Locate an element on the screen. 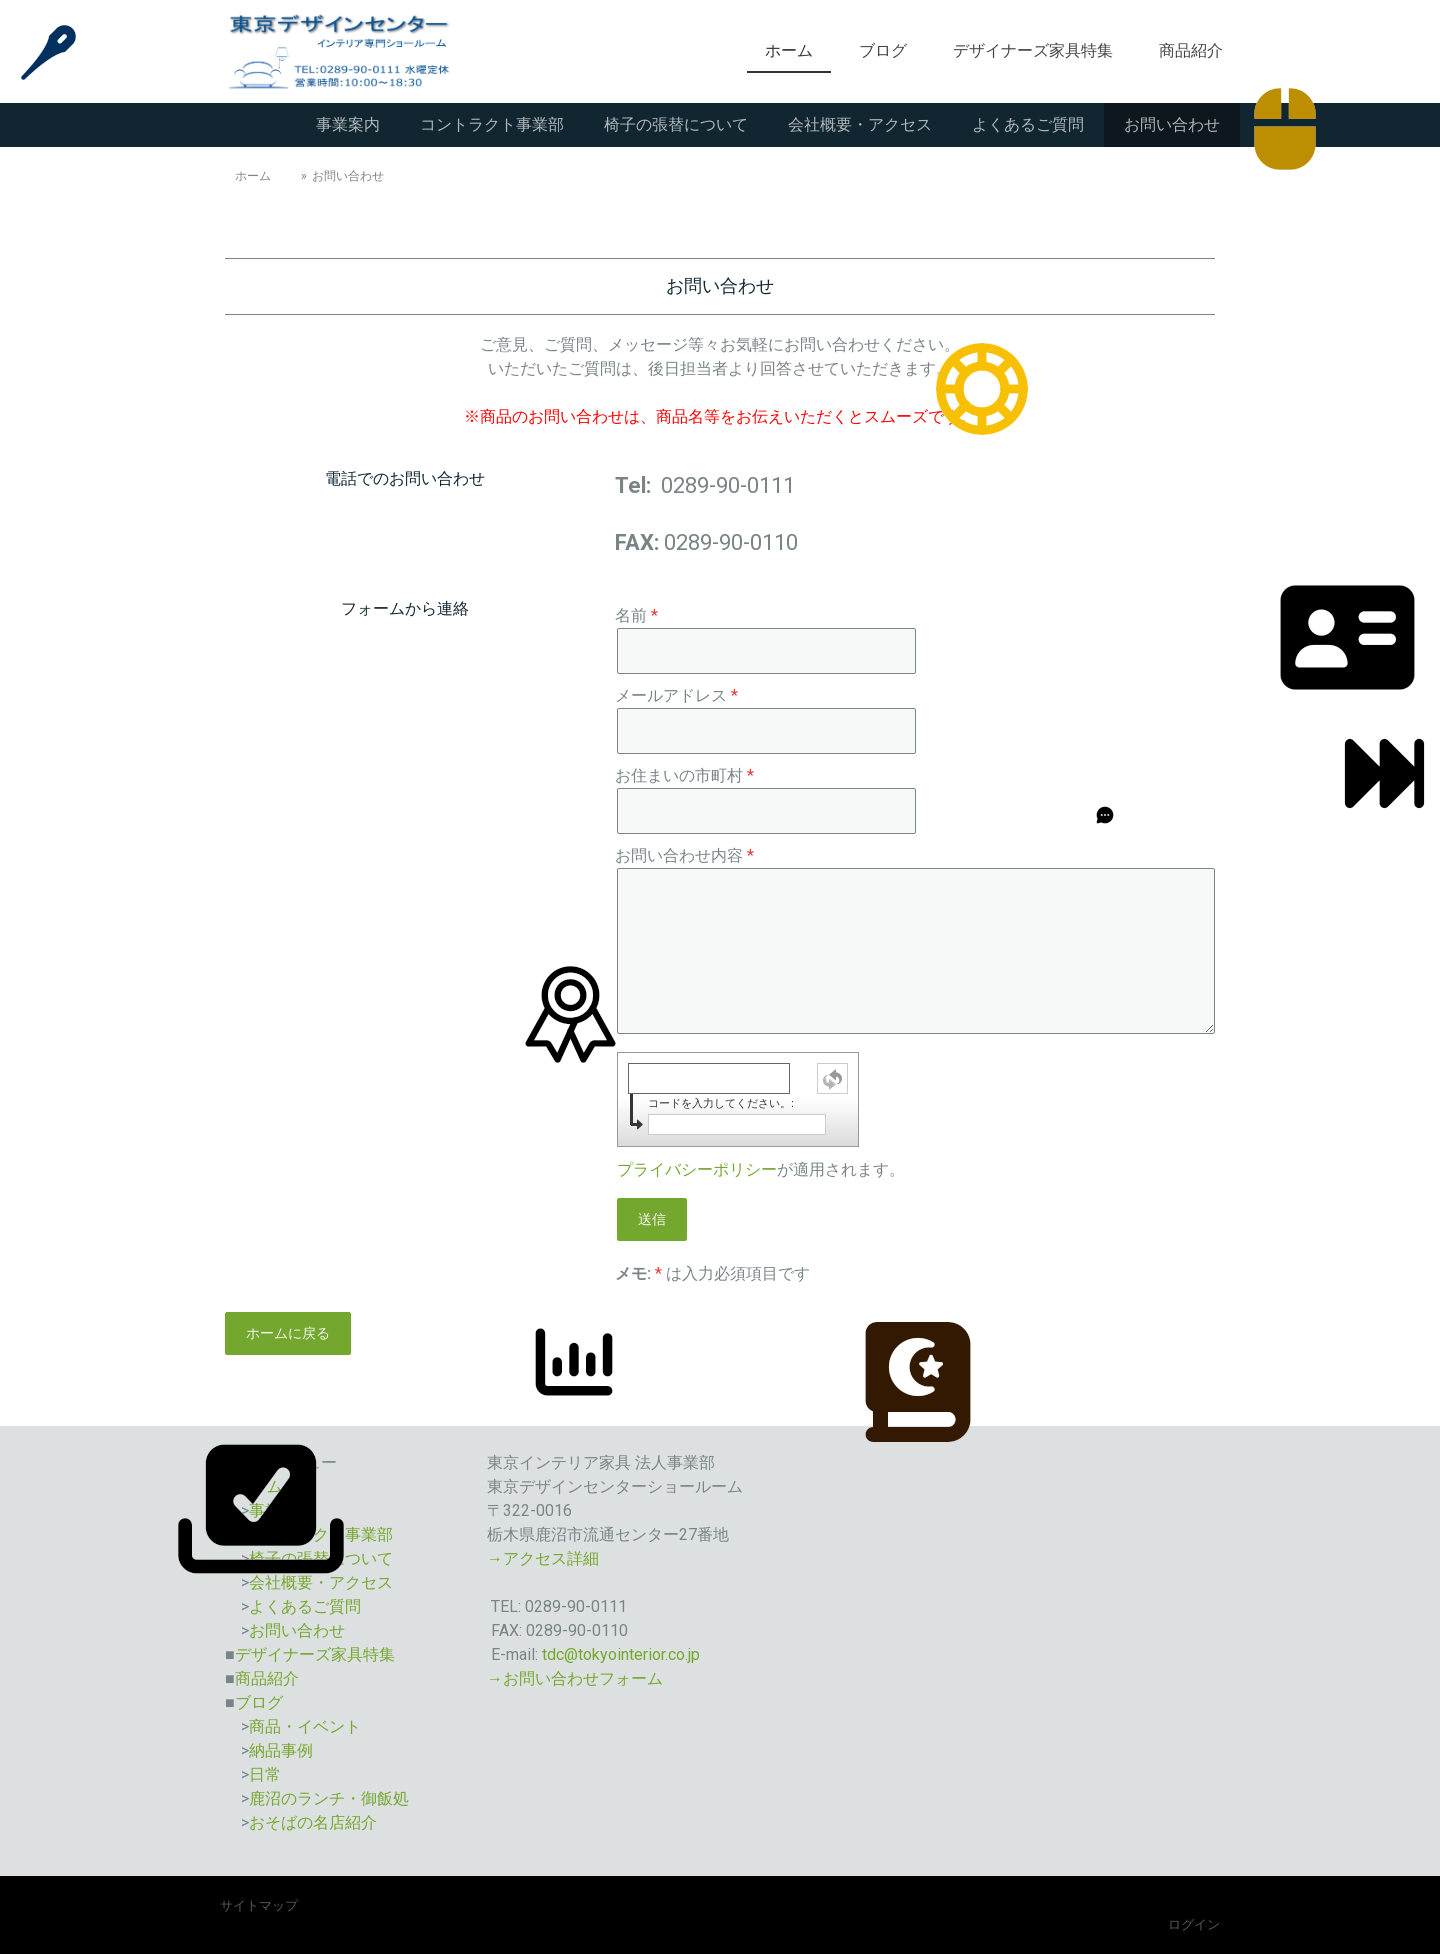 The height and width of the screenshot is (1954, 1440). cast your vote or submit a ballot is located at coordinates (261, 1509).